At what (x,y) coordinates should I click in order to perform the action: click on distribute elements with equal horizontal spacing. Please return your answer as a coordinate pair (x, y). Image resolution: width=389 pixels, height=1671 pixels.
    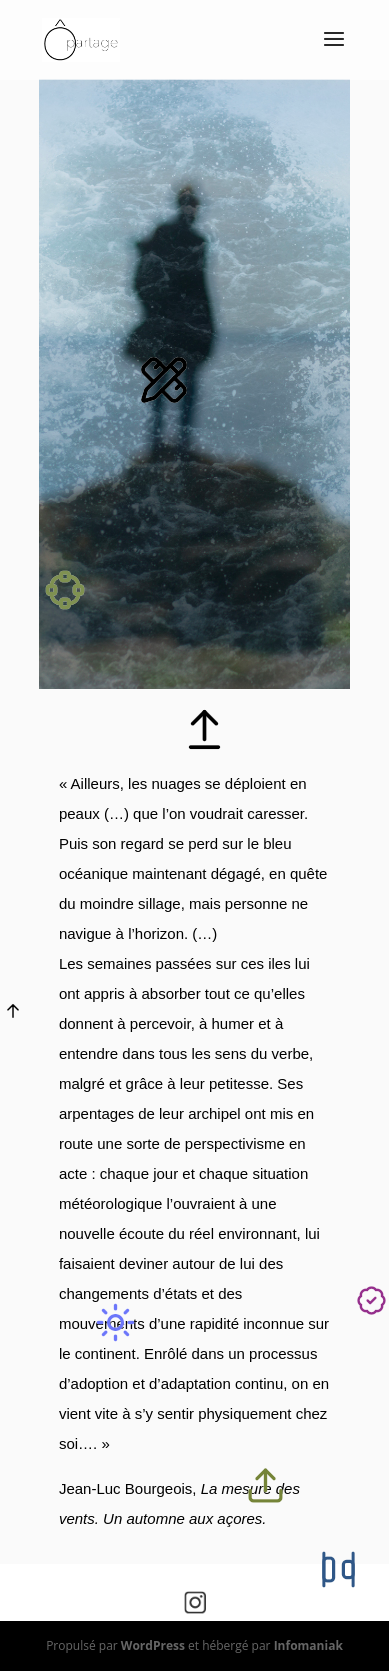
    Looking at the image, I should click on (338, 1569).